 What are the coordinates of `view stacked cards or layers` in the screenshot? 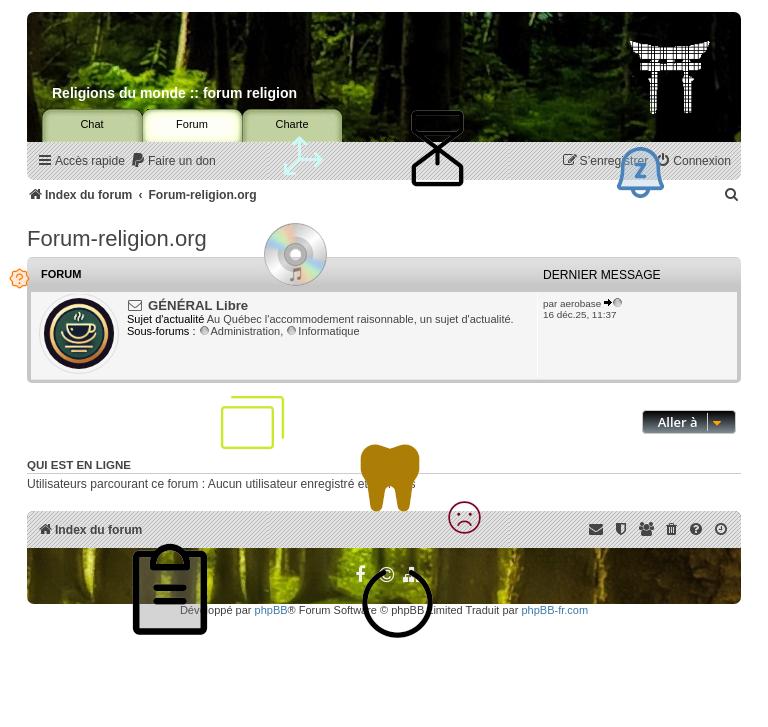 It's located at (252, 422).